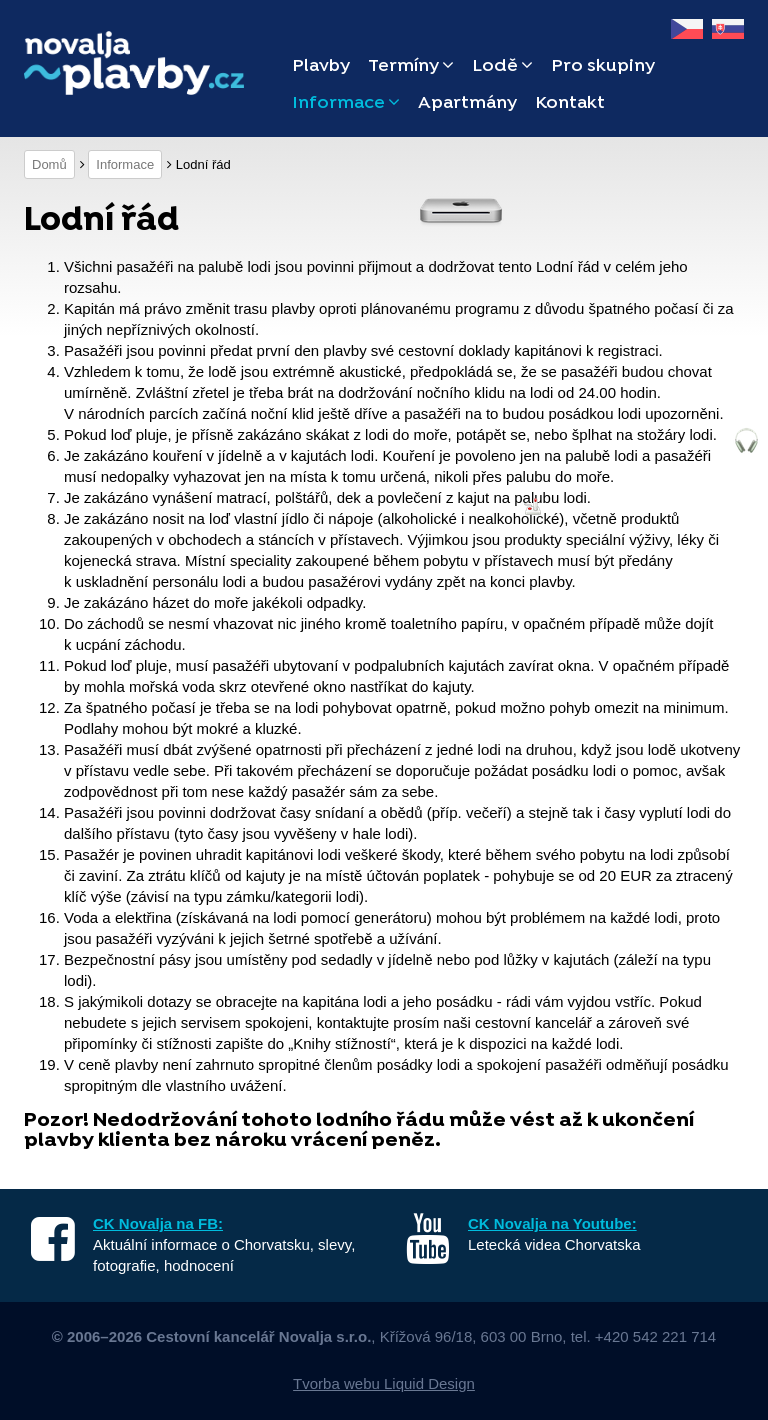 The image size is (768, 1420). Describe the element at coordinates (746, 440) in the screenshot. I see `bluetooth headphones connected successfully` at that location.